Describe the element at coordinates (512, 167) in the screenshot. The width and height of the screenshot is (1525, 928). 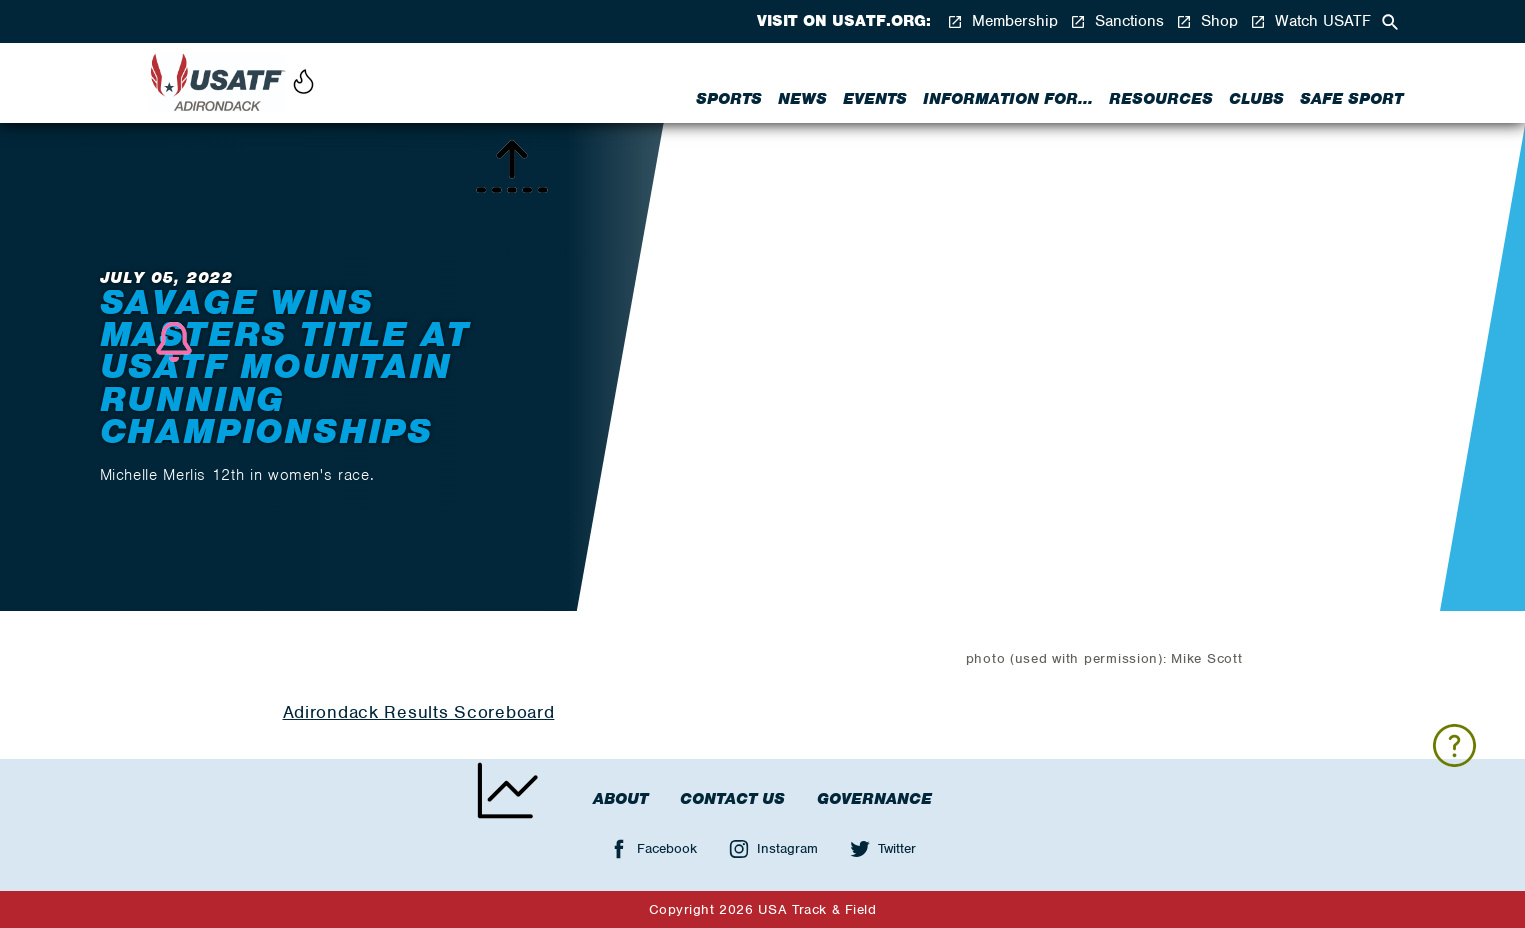
I see `collapse content upward` at that location.